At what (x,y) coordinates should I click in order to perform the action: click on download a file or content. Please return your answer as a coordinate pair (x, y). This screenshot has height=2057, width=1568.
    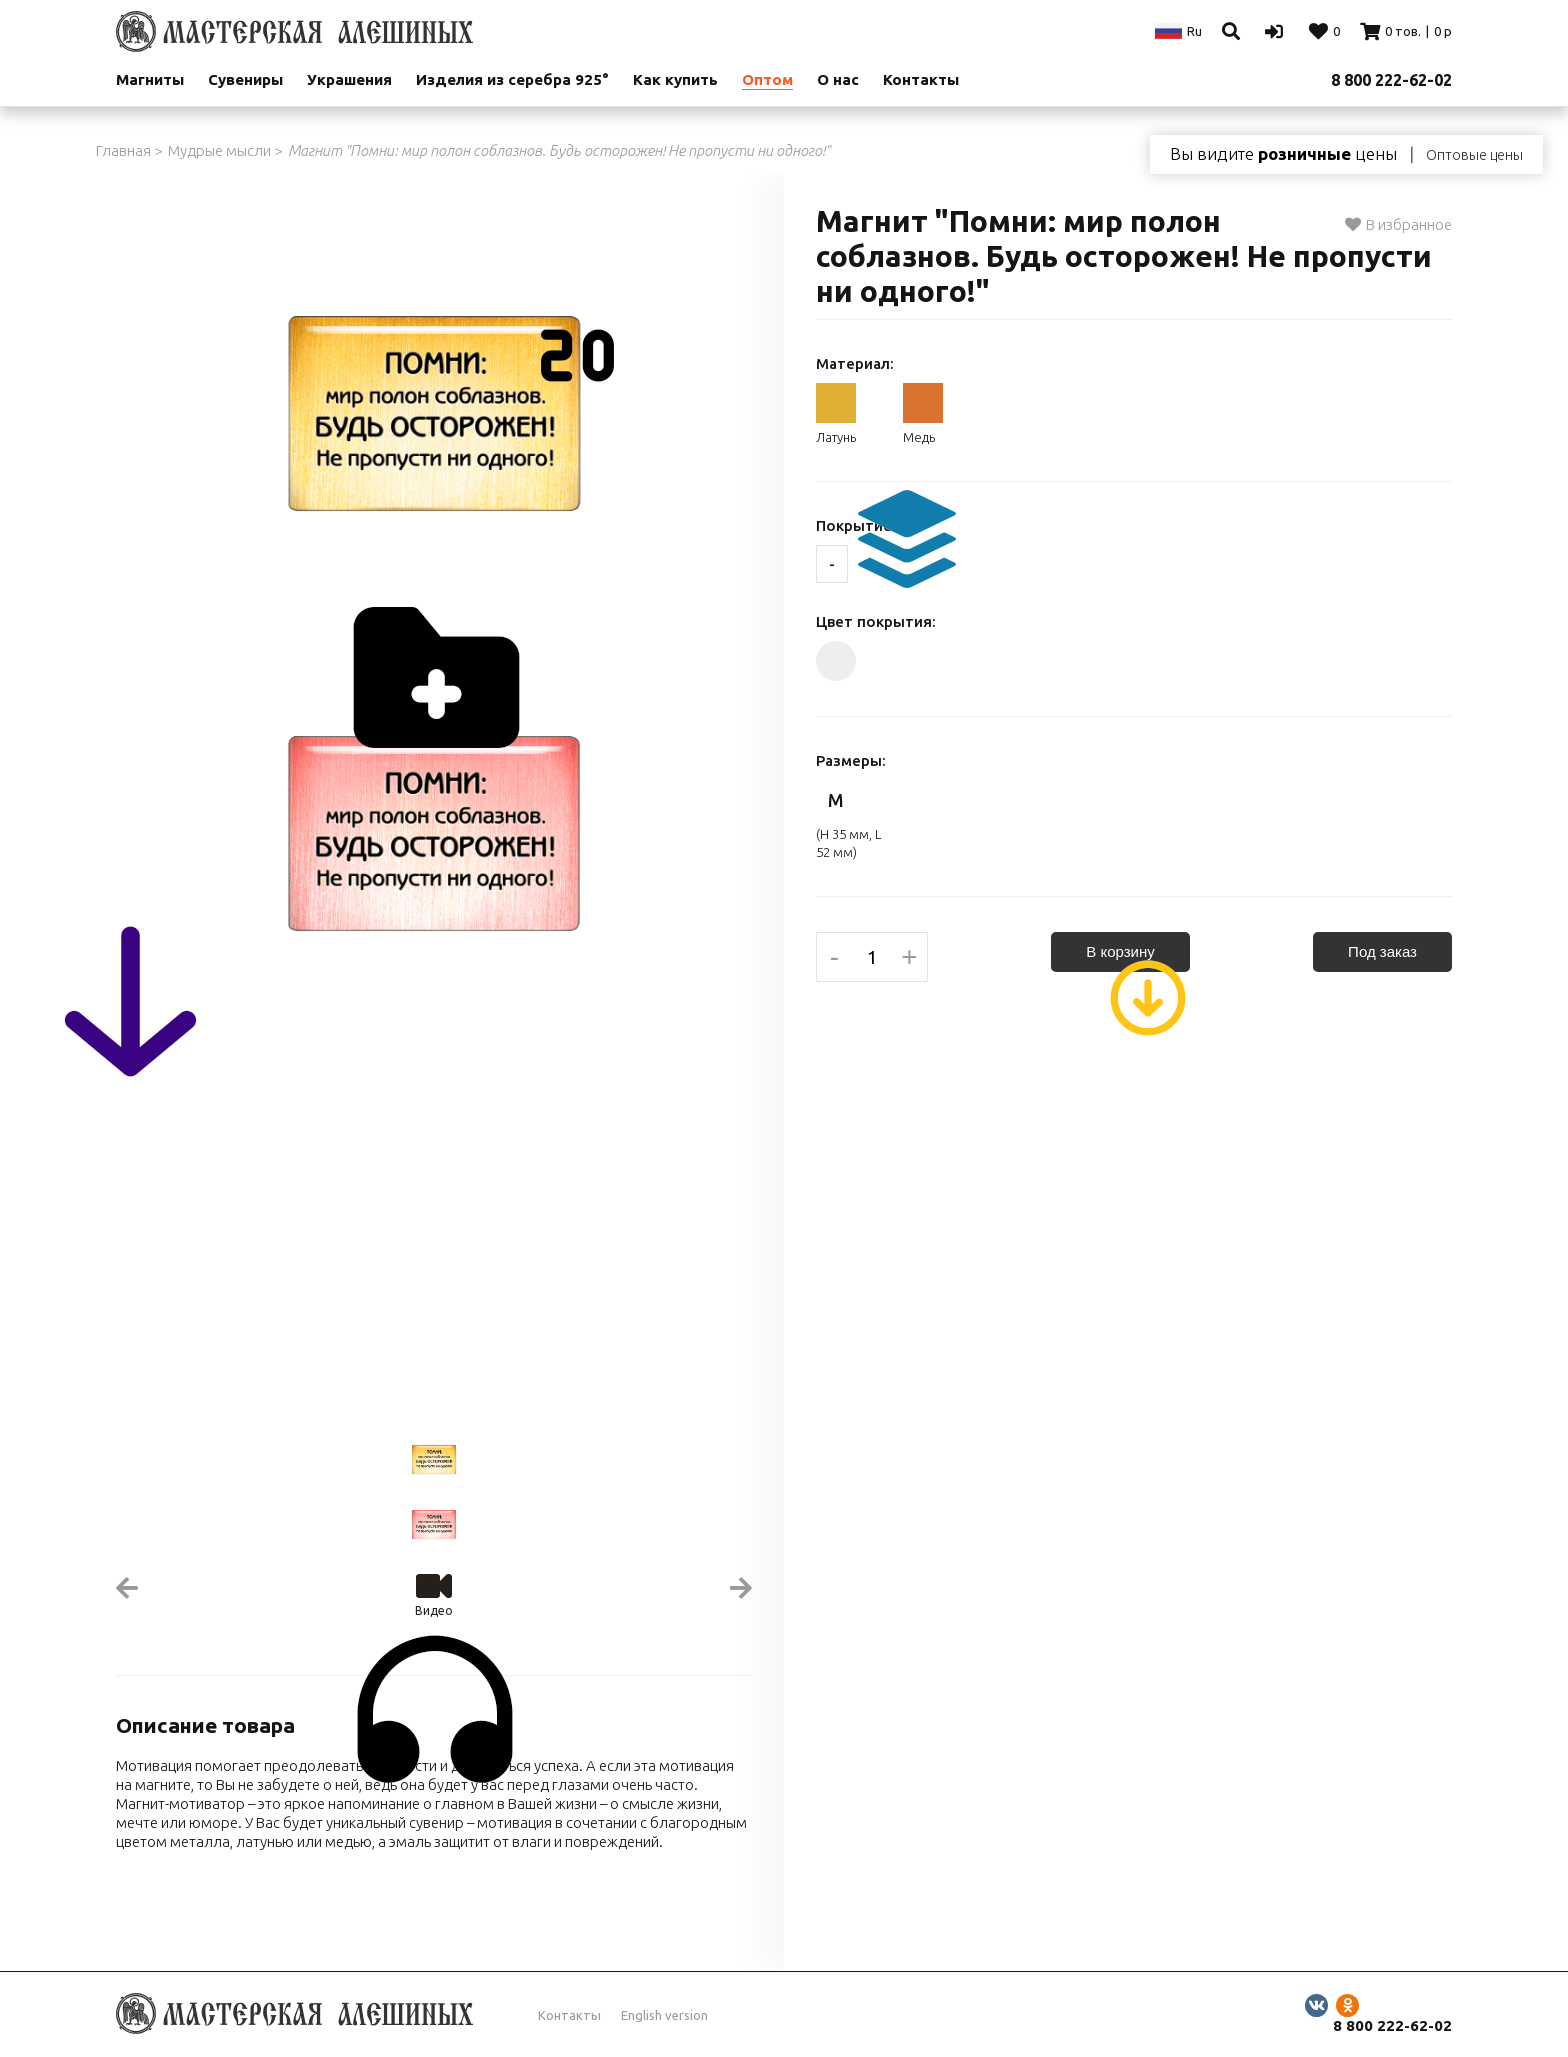
    Looking at the image, I should click on (1148, 998).